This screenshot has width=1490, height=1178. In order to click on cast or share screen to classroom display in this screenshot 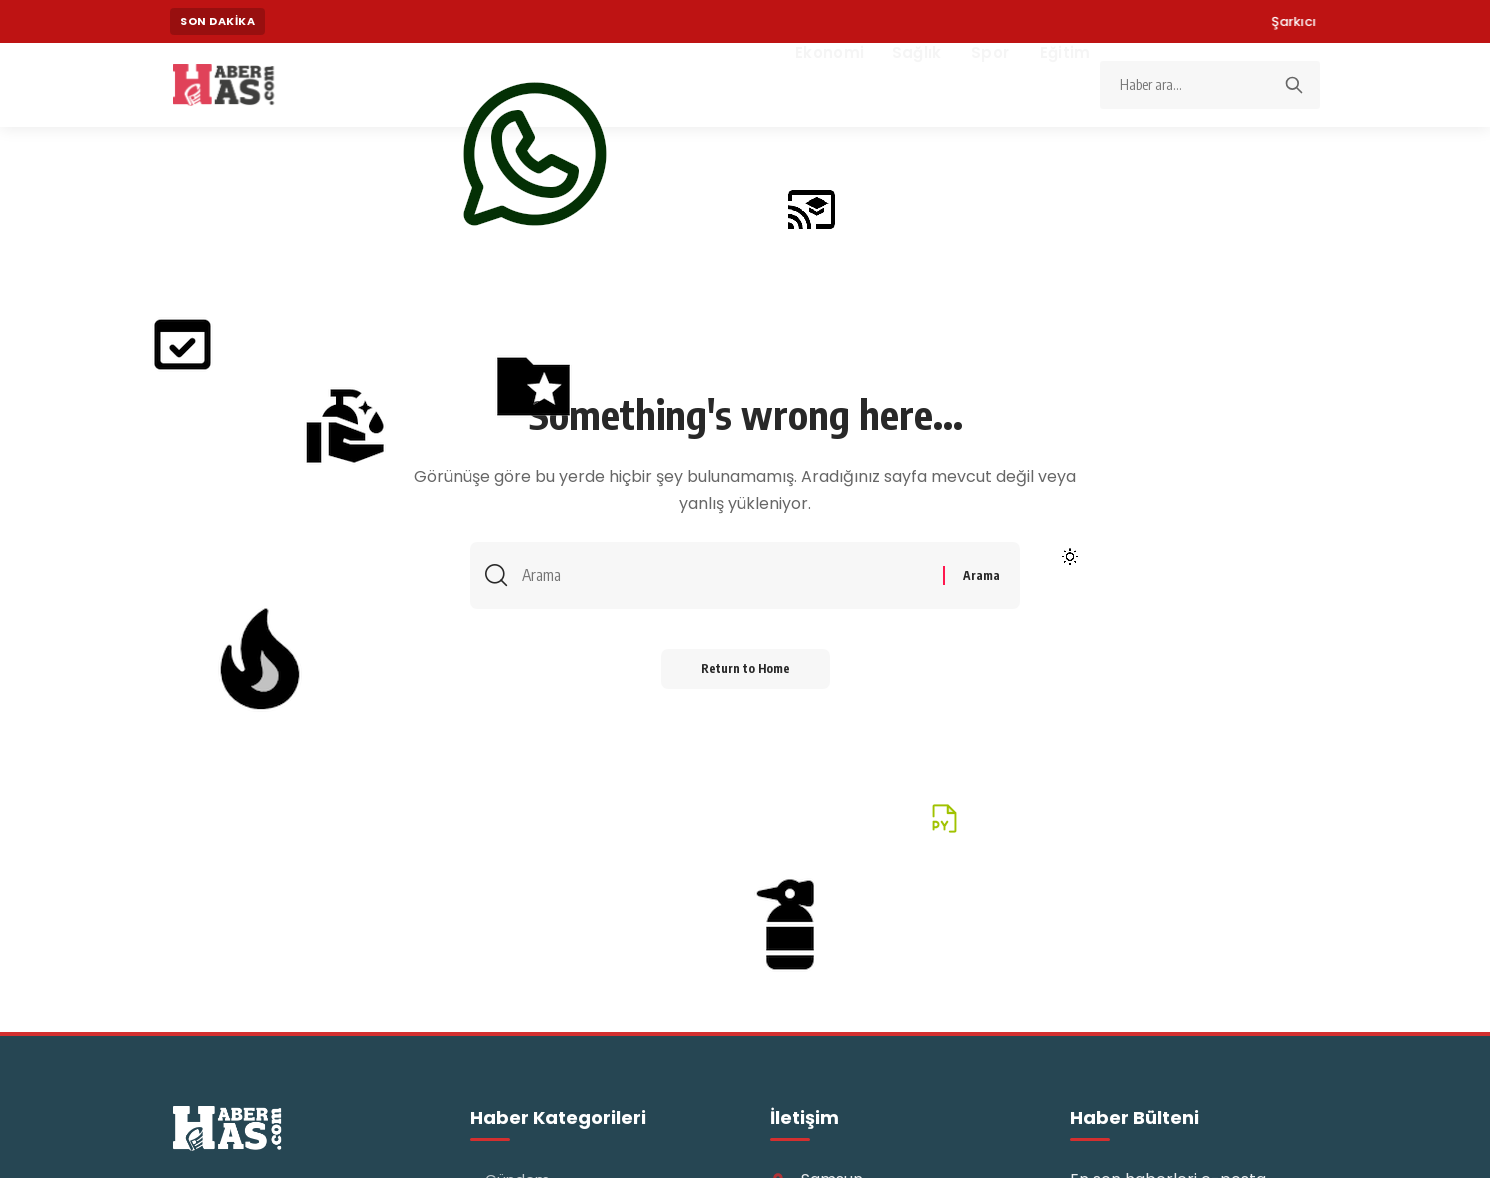, I will do `click(811, 209)`.